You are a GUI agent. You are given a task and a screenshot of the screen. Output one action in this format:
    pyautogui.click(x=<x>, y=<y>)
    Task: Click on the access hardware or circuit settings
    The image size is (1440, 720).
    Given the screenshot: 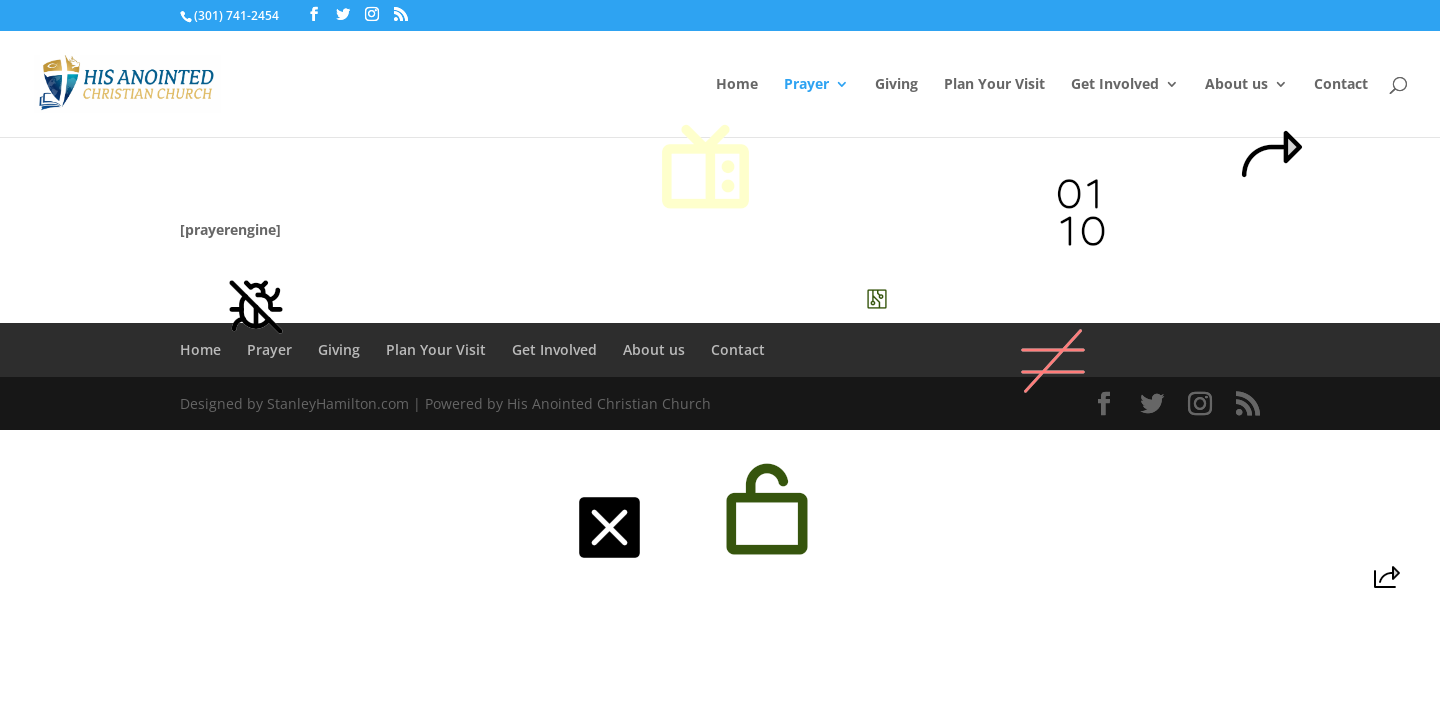 What is the action you would take?
    pyautogui.click(x=877, y=299)
    